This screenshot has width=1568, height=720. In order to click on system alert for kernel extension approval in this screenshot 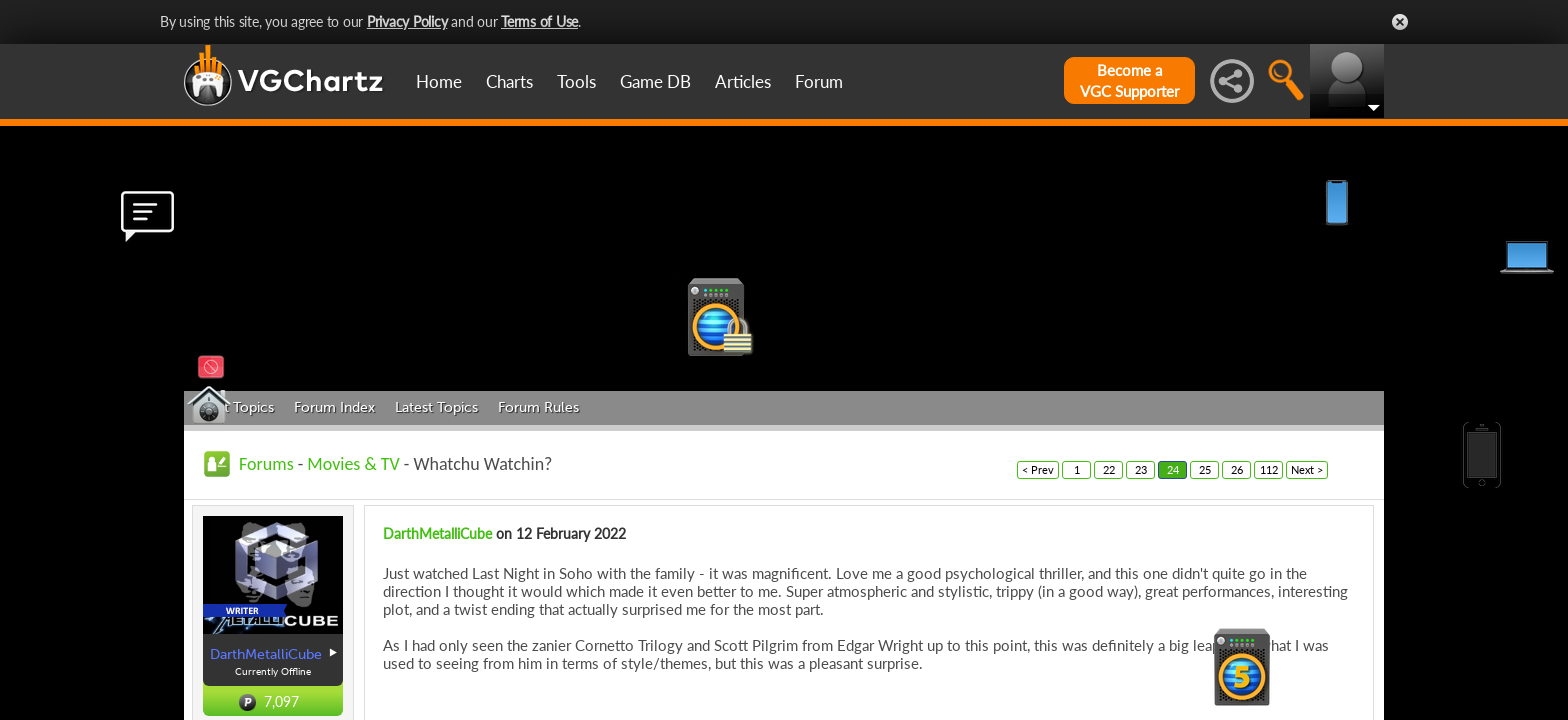, I will do `click(209, 406)`.